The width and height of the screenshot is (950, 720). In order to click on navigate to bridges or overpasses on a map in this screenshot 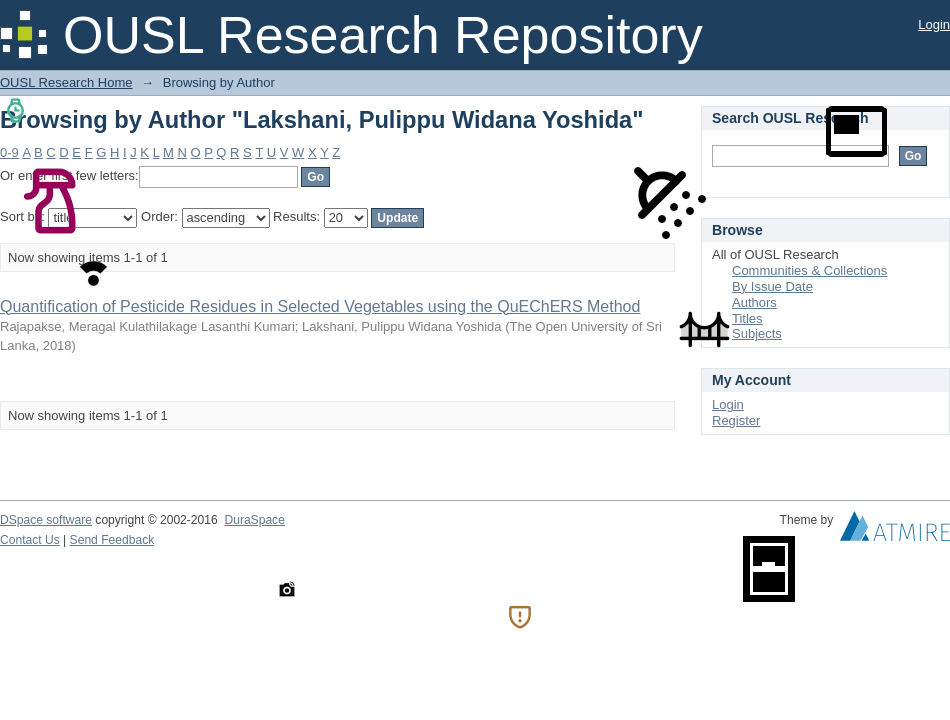, I will do `click(704, 329)`.